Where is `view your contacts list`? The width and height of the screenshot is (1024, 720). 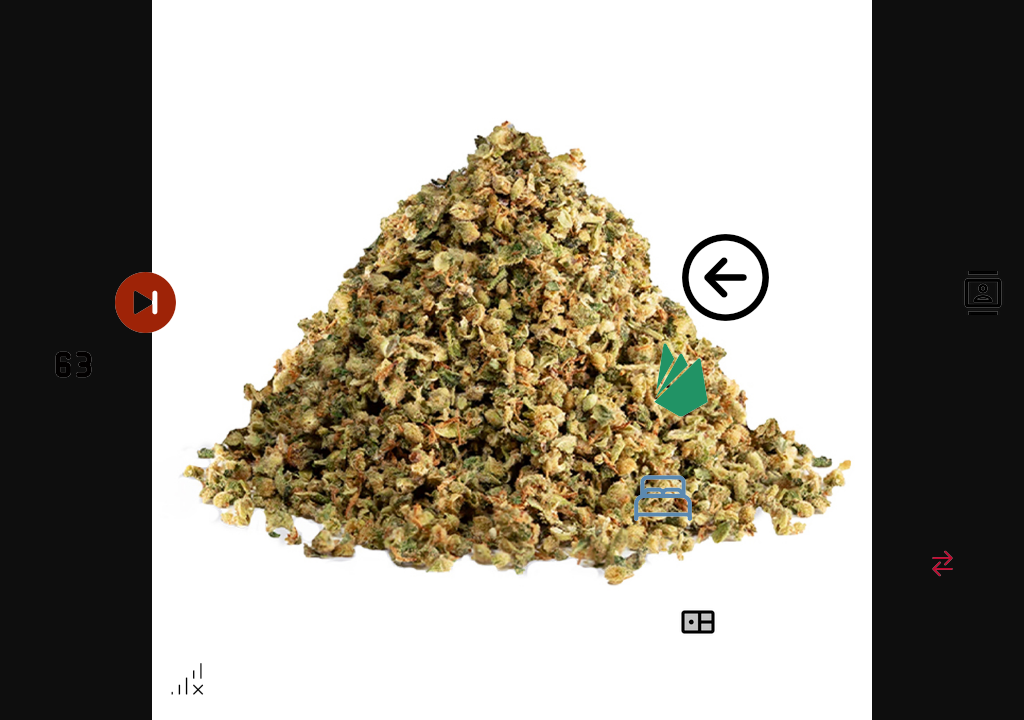 view your contacts list is located at coordinates (983, 293).